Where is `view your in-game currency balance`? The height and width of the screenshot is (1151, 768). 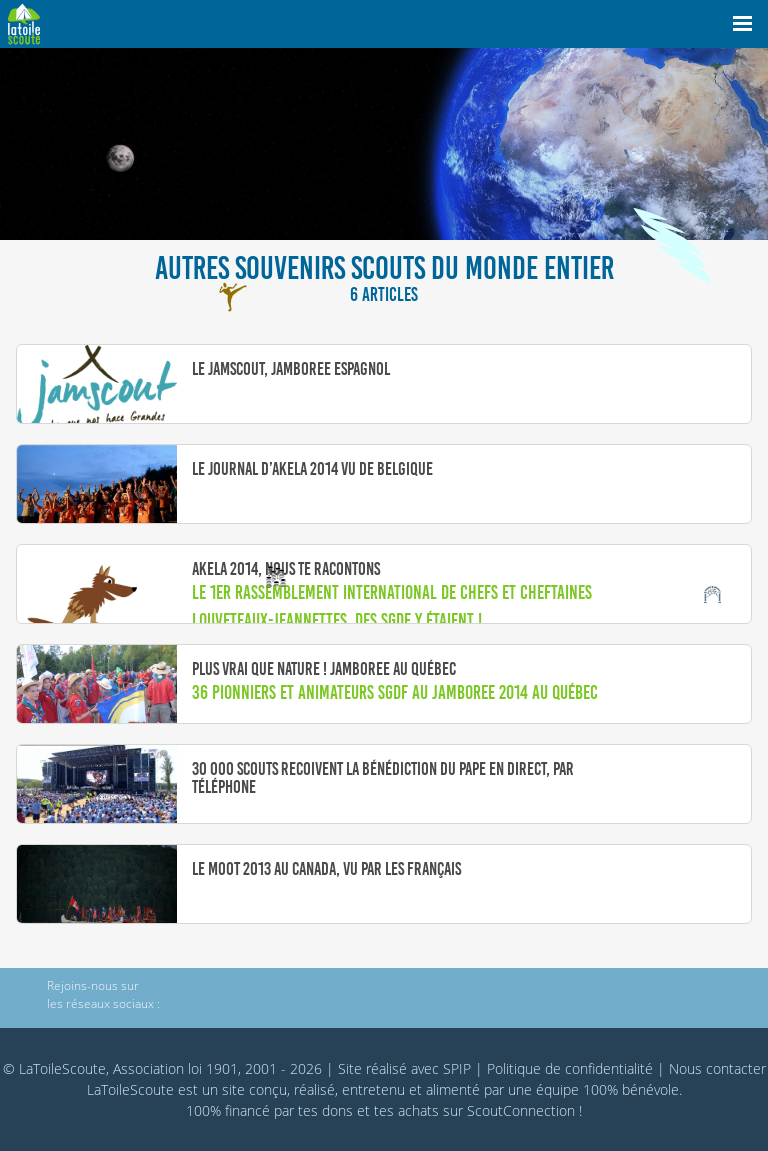
view your in-game currency balance is located at coordinates (276, 577).